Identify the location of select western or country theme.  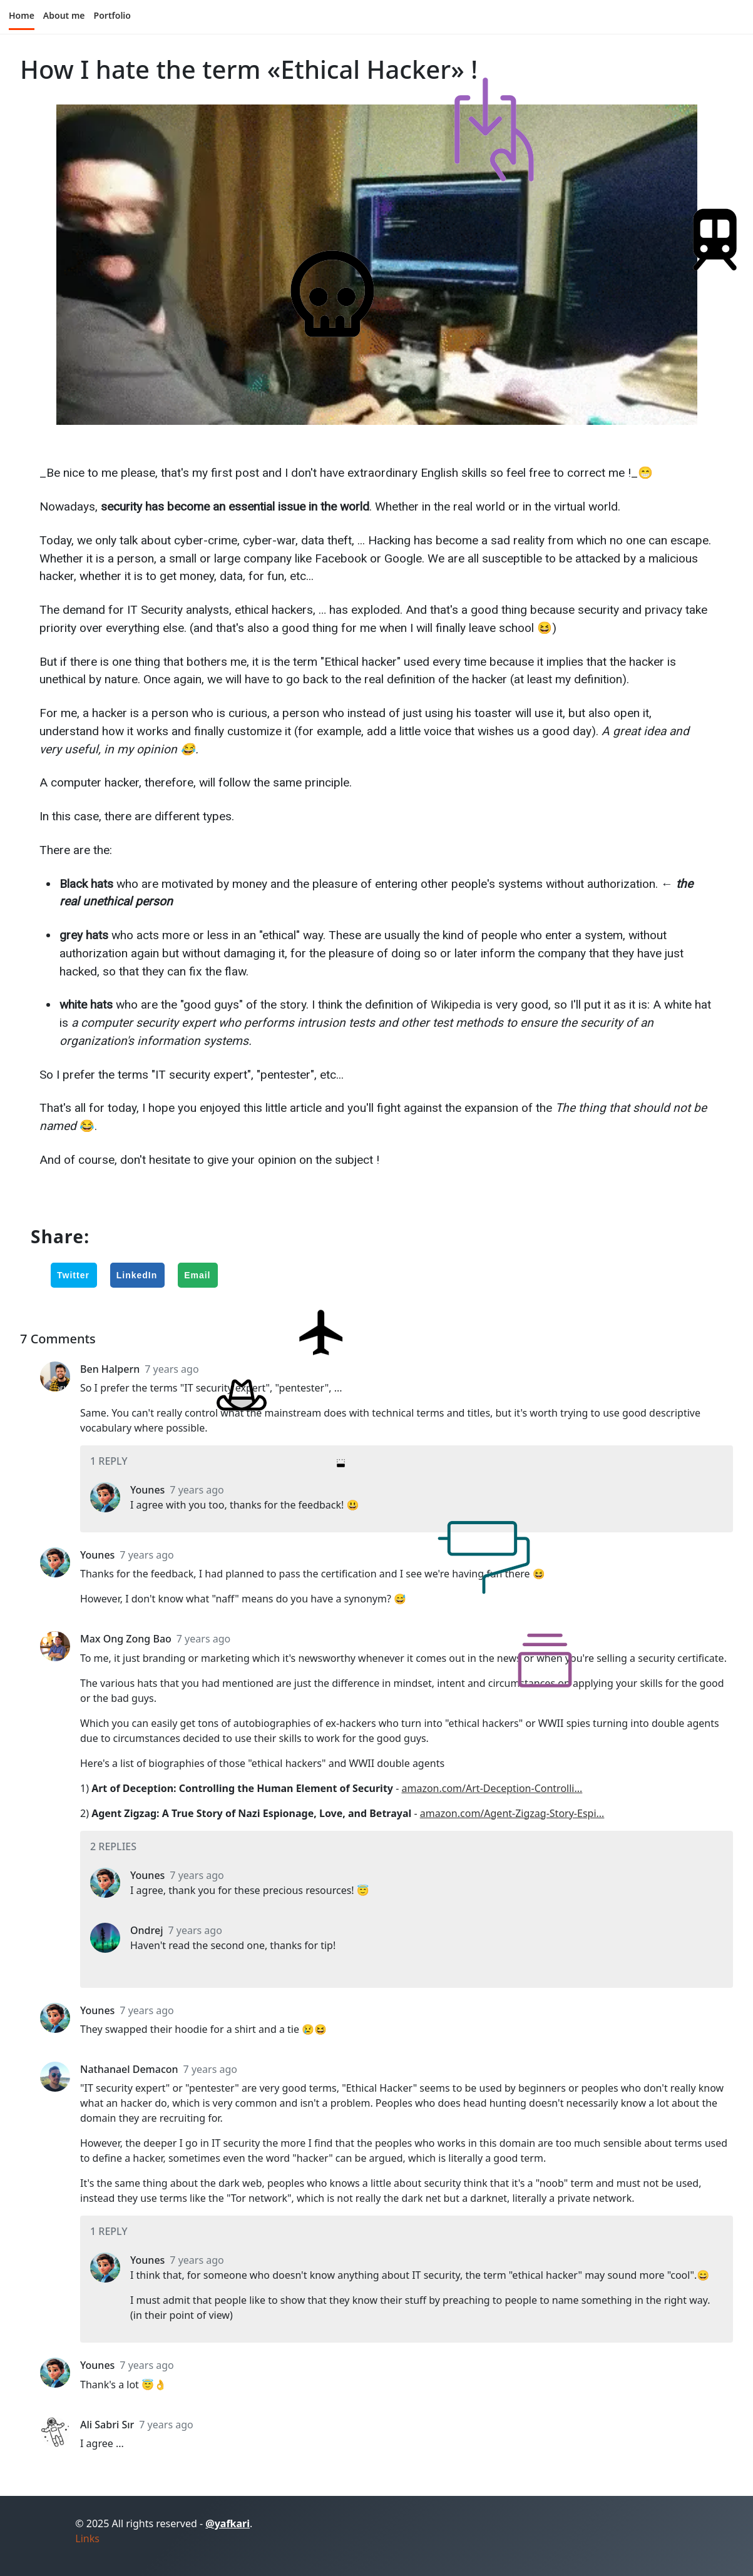
(242, 1397).